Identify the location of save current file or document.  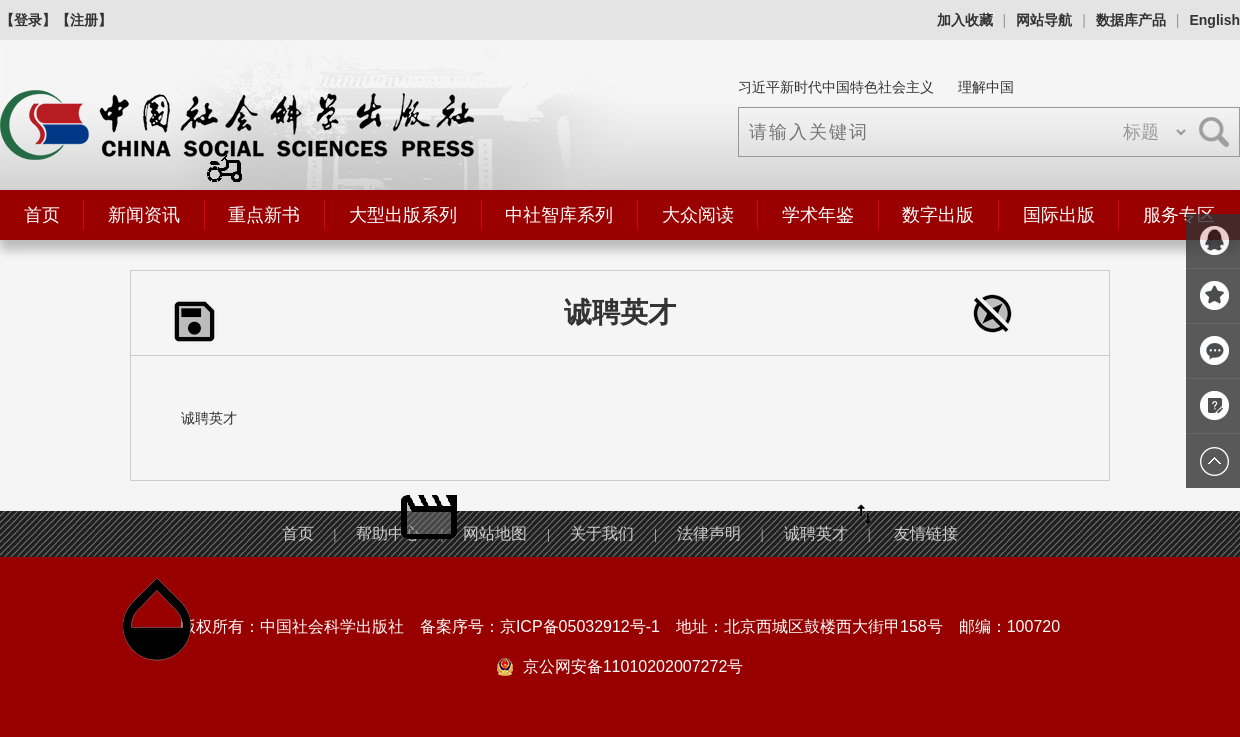
(194, 321).